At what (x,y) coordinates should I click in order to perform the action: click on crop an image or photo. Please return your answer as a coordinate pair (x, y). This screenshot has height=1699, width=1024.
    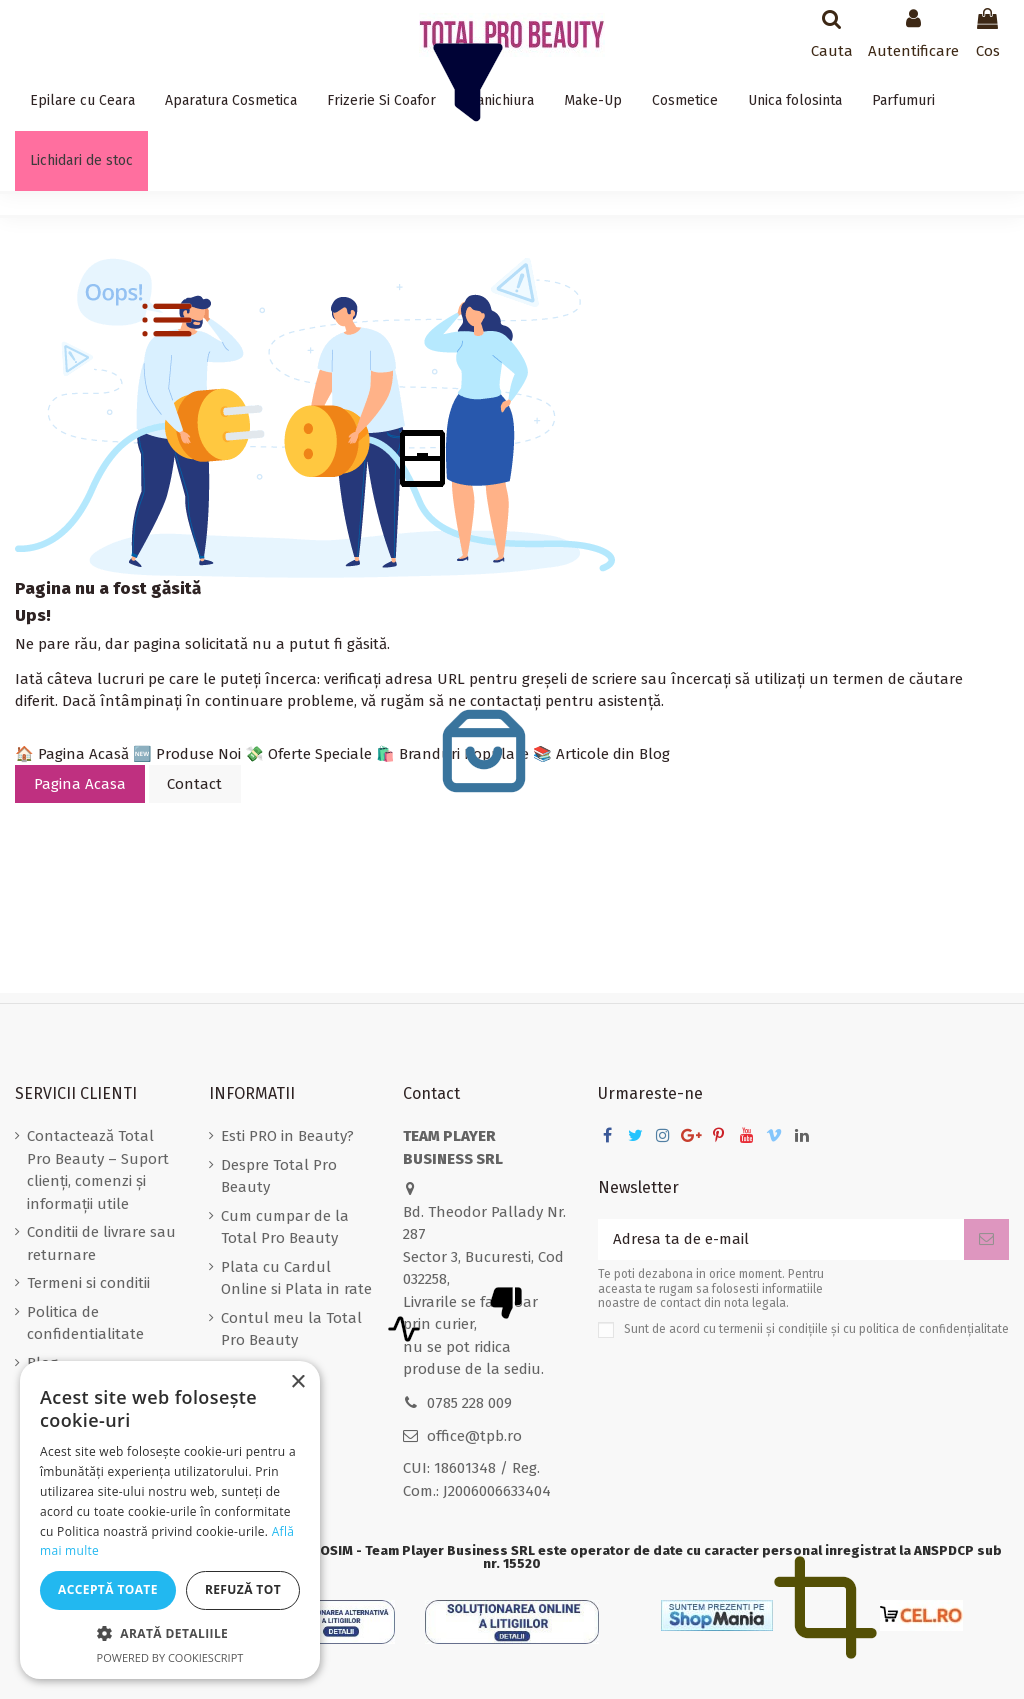
    Looking at the image, I should click on (825, 1607).